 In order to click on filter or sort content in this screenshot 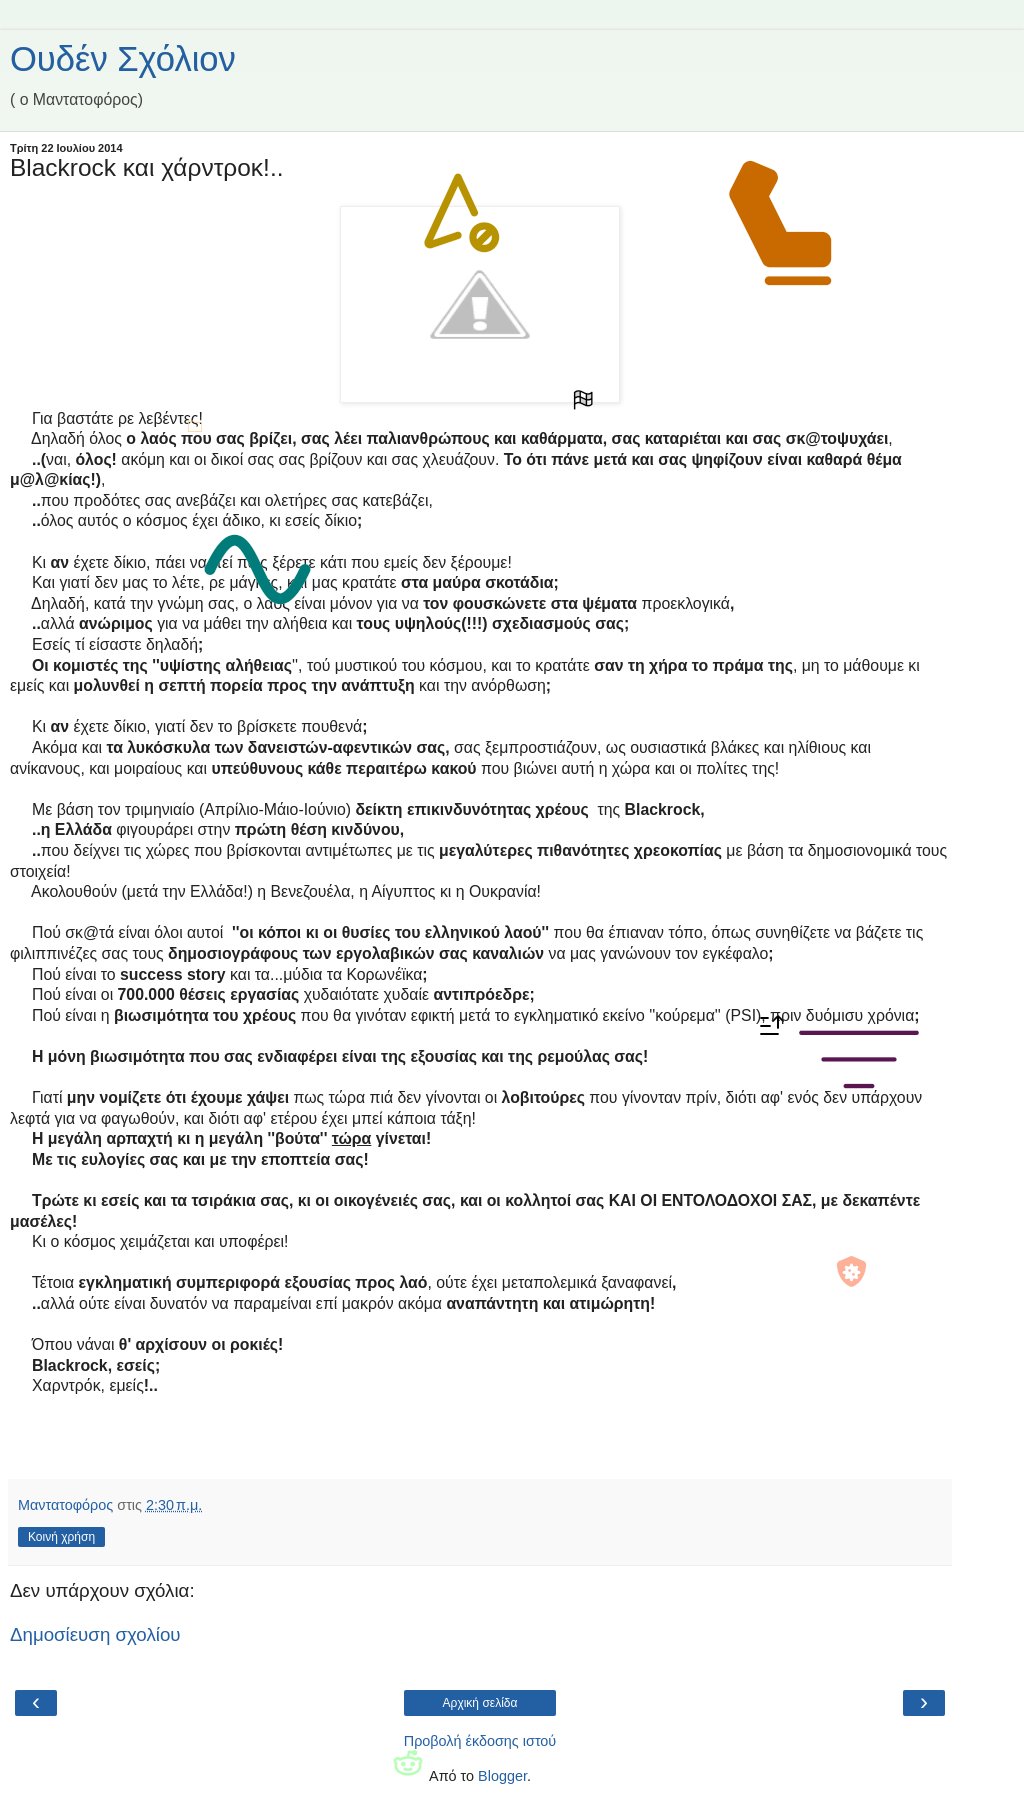, I will do `click(859, 1055)`.